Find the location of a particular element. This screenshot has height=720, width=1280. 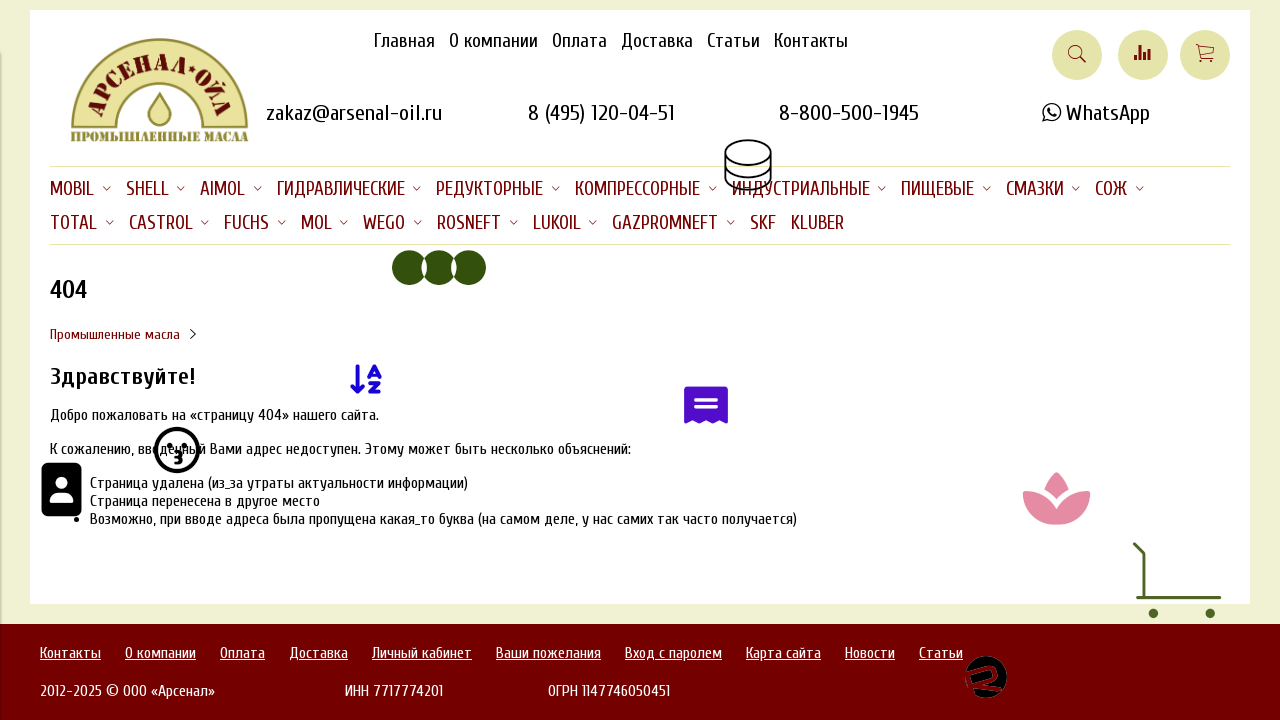

open letterboxd app is located at coordinates (439, 269).